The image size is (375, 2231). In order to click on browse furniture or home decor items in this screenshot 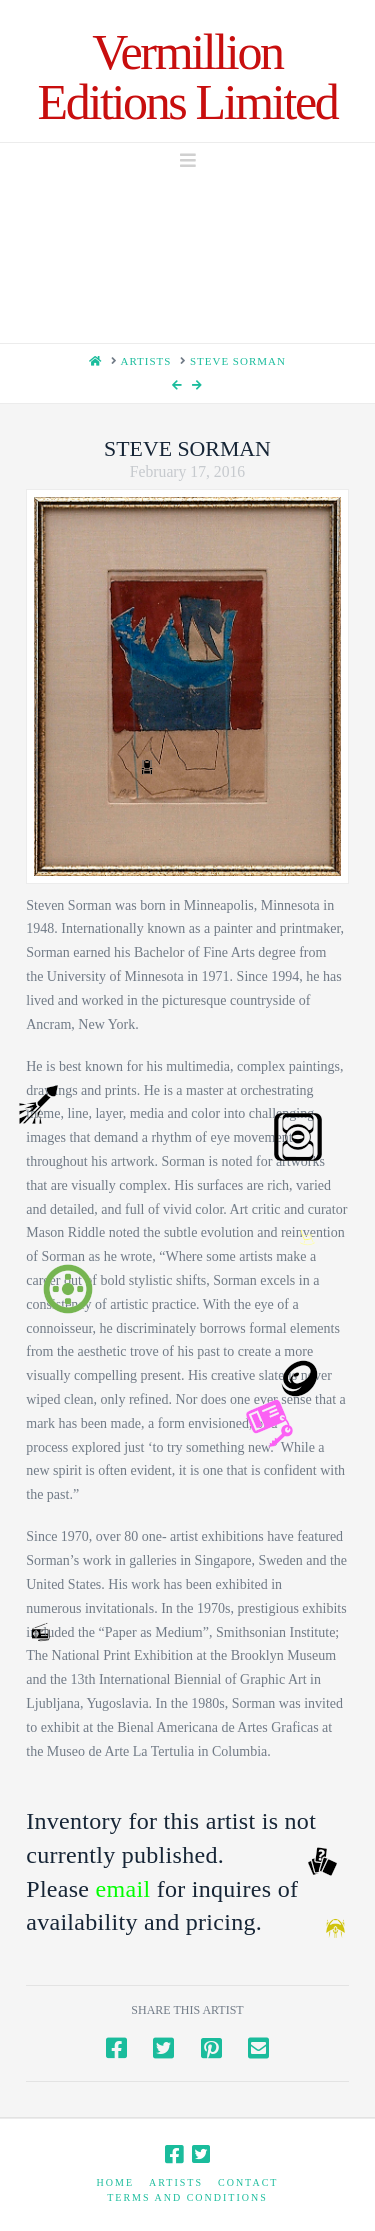, I will do `click(307, 1237)`.